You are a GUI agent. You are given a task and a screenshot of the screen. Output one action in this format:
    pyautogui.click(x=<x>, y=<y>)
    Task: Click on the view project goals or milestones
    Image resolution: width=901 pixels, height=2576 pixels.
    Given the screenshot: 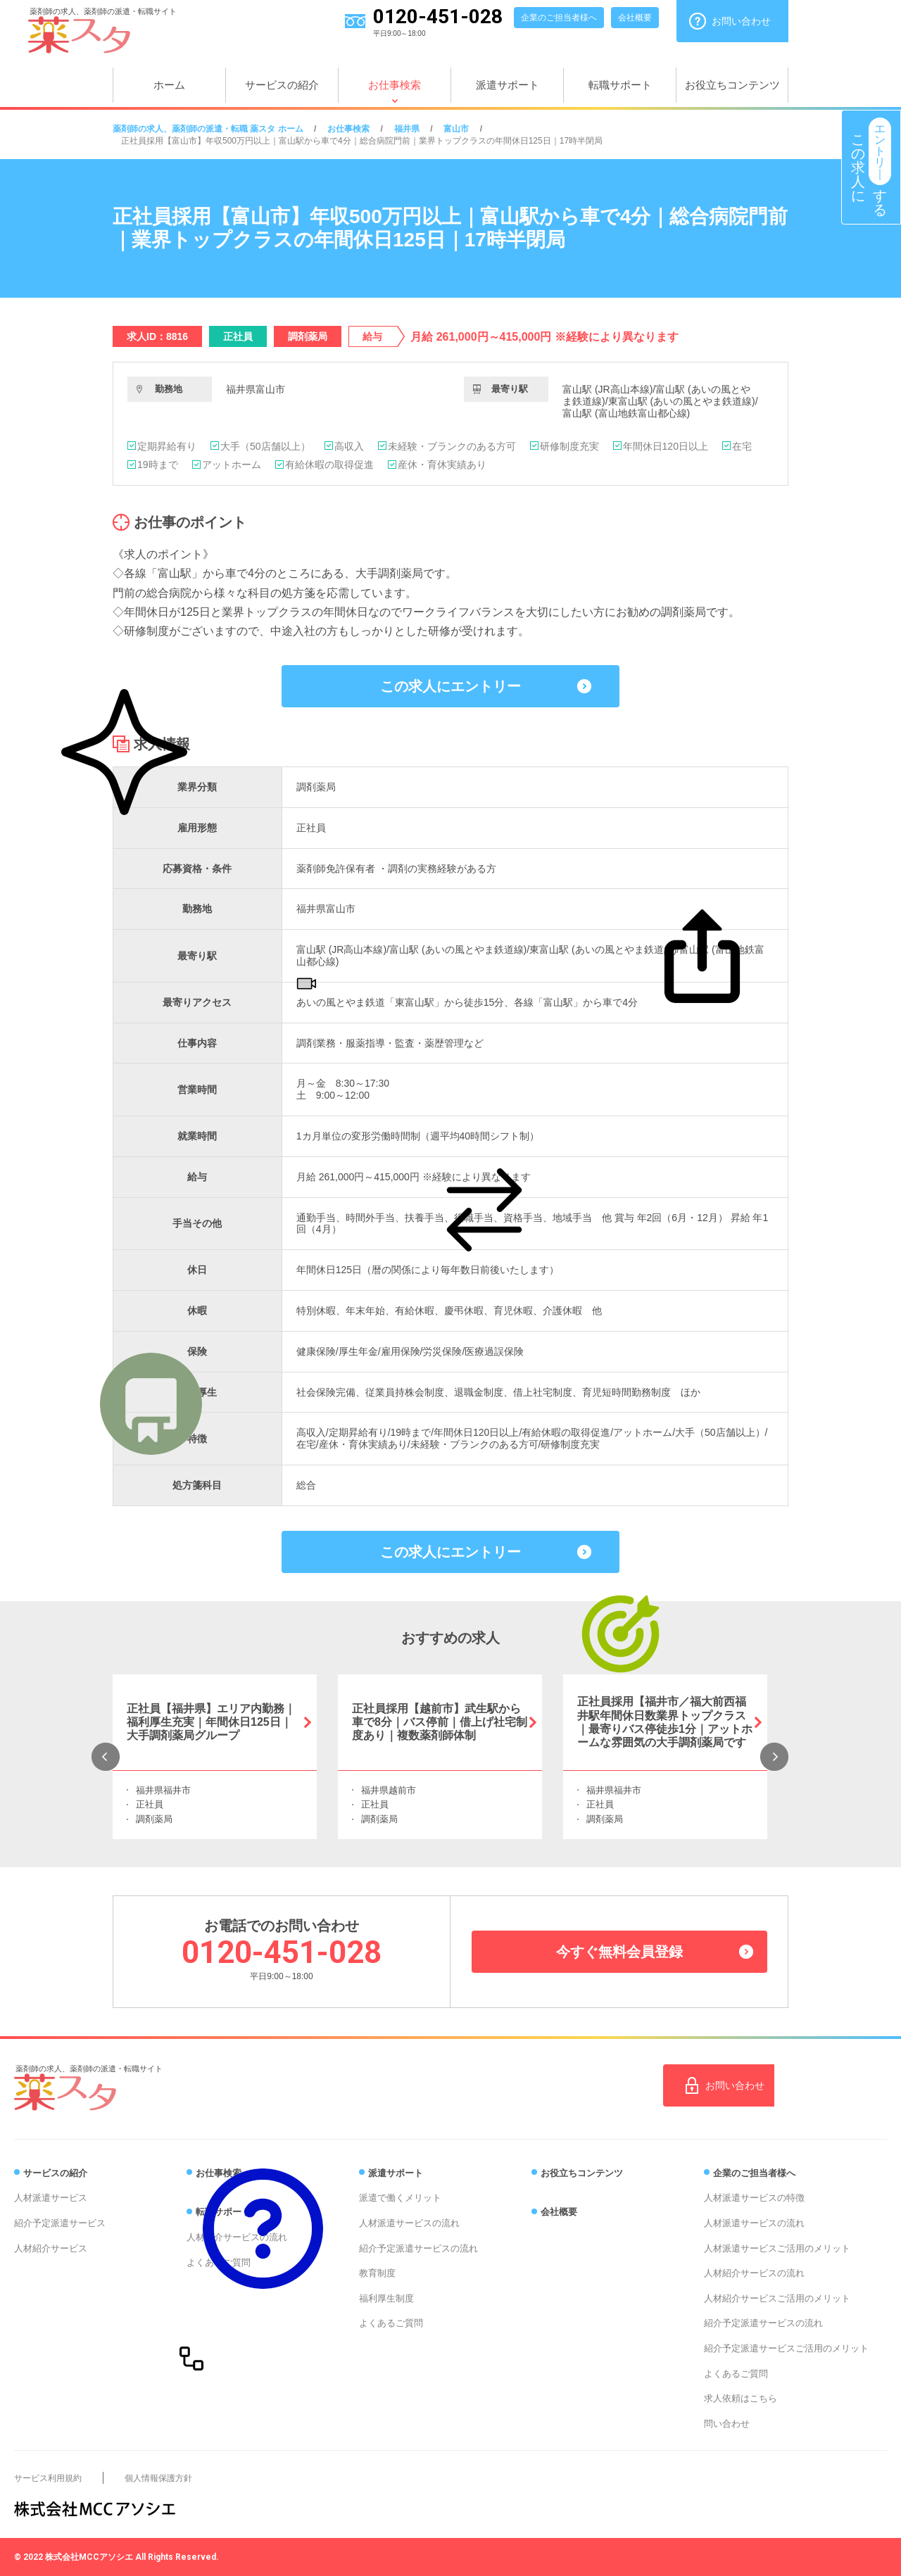 What is the action you would take?
    pyautogui.click(x=620, y=1634)
    